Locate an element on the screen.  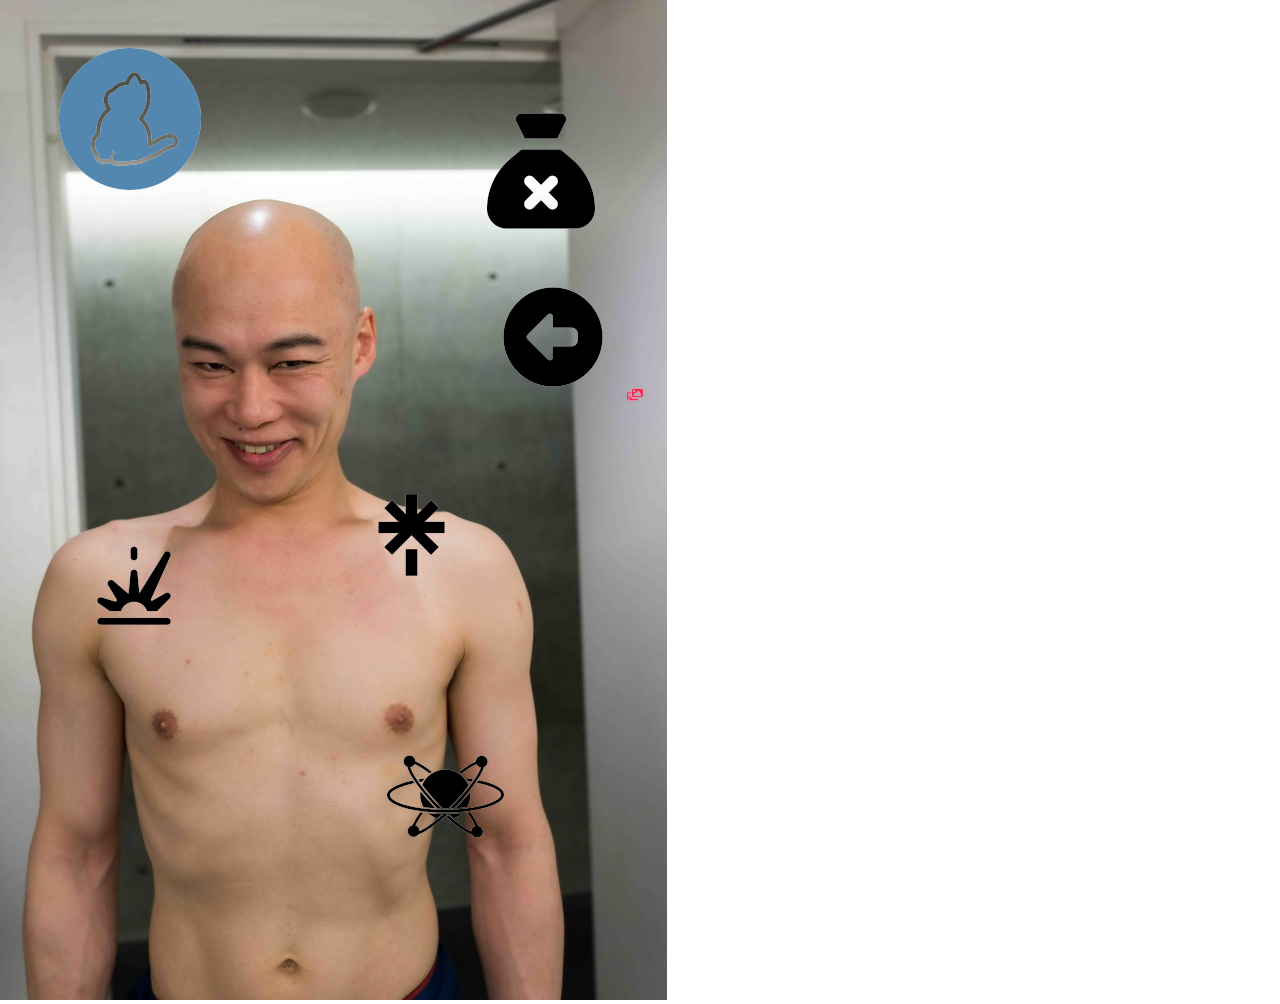
remove item from cart or bag is located at coordinates (541, 171).